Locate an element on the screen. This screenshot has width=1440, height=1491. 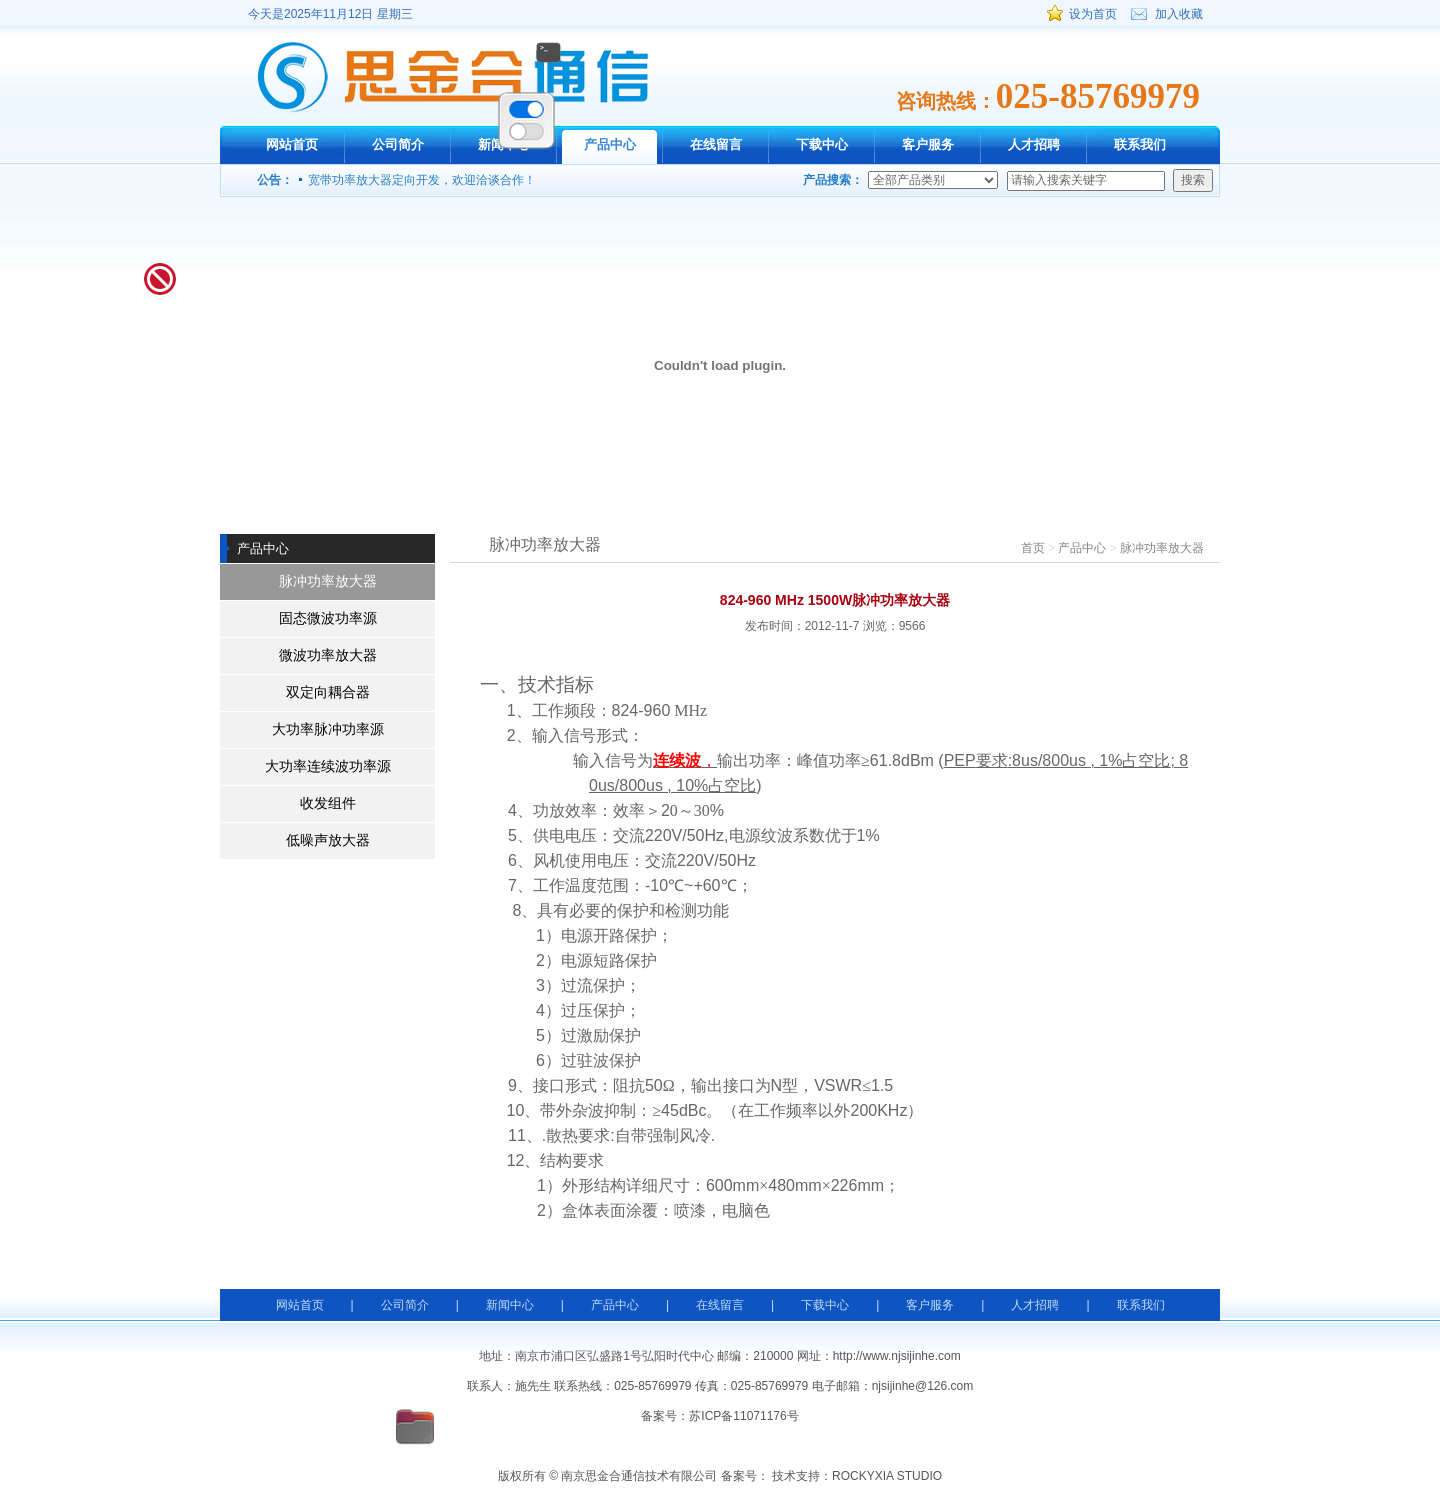
open the terminal application is located at coordinates (548, 52).